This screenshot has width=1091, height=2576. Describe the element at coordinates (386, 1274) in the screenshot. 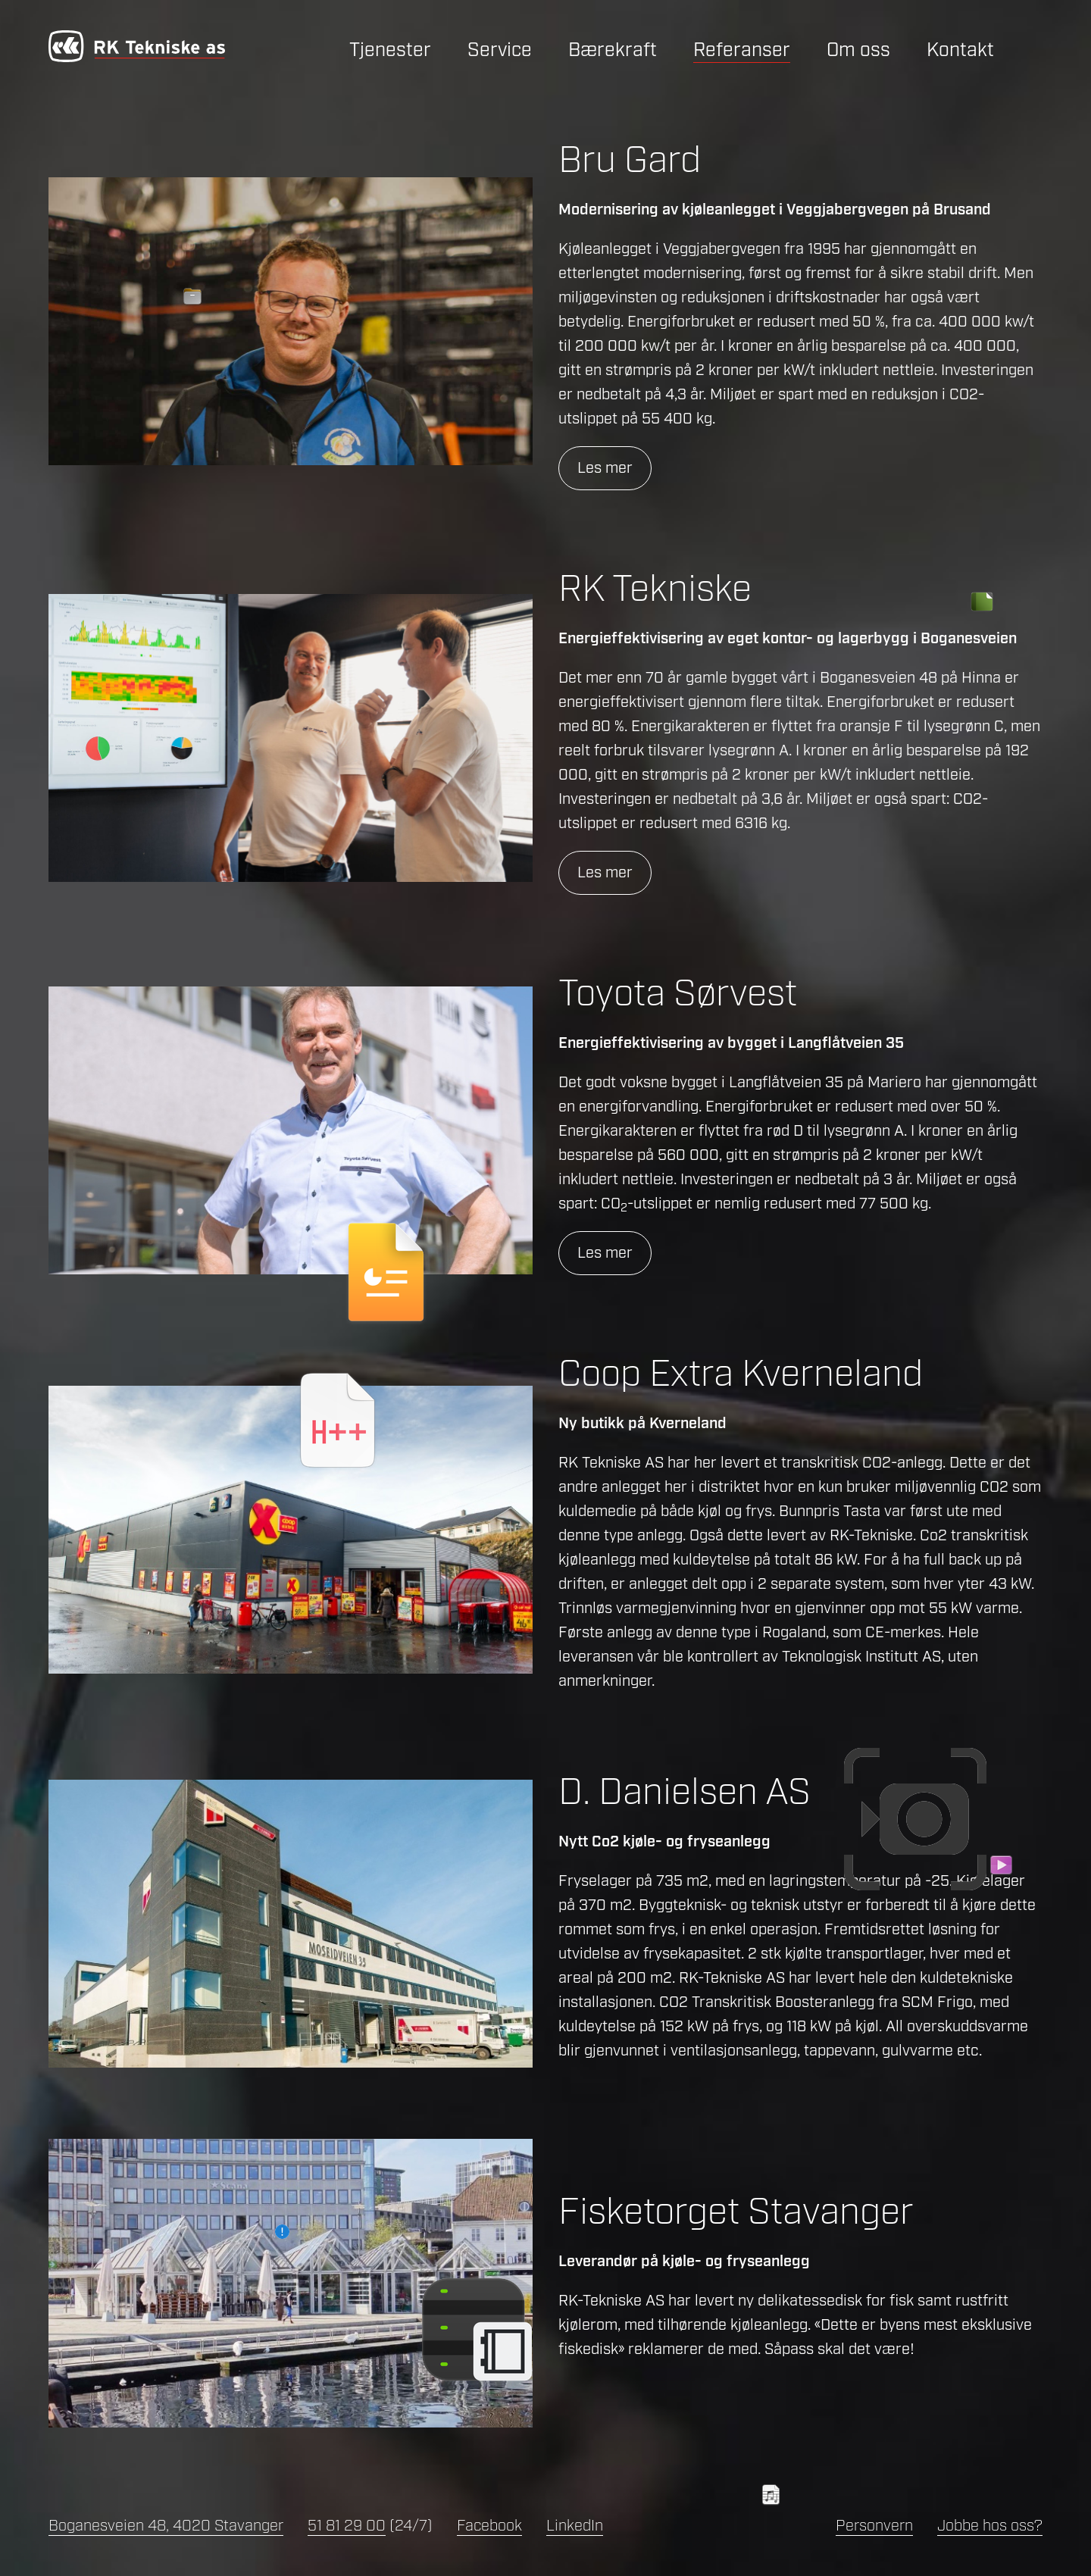

I see `open a presentation file` at that location.